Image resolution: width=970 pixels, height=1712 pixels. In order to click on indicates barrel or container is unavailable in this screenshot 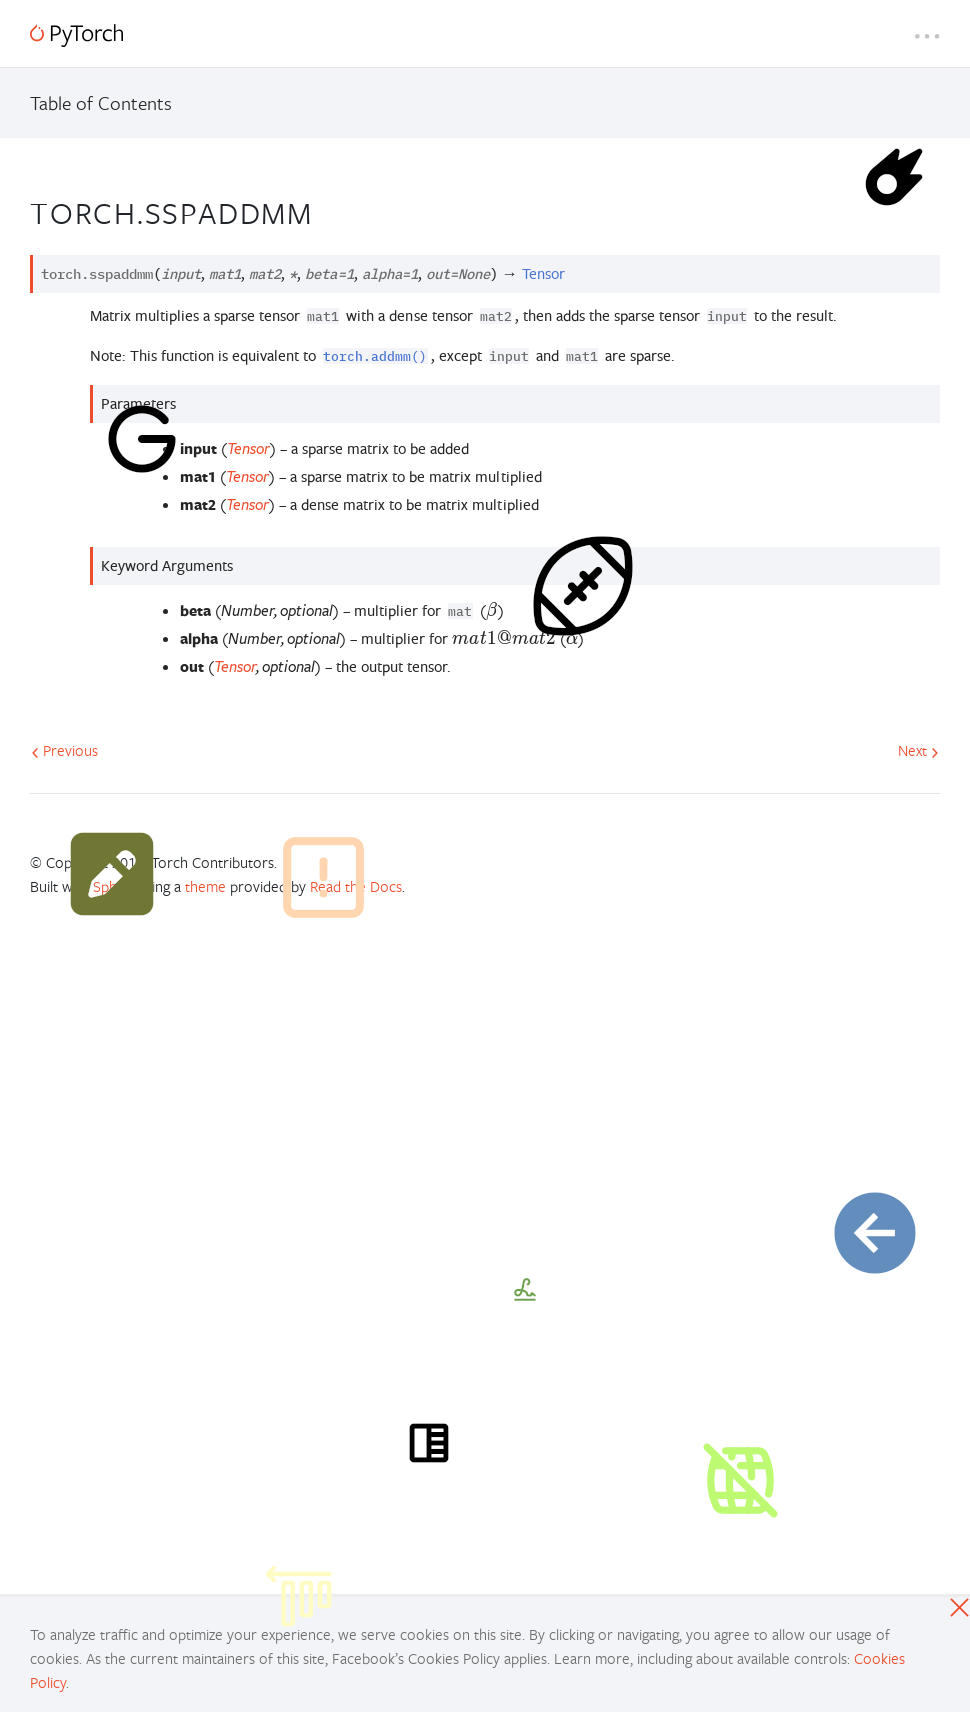, I will do `click(740, 1480)`.